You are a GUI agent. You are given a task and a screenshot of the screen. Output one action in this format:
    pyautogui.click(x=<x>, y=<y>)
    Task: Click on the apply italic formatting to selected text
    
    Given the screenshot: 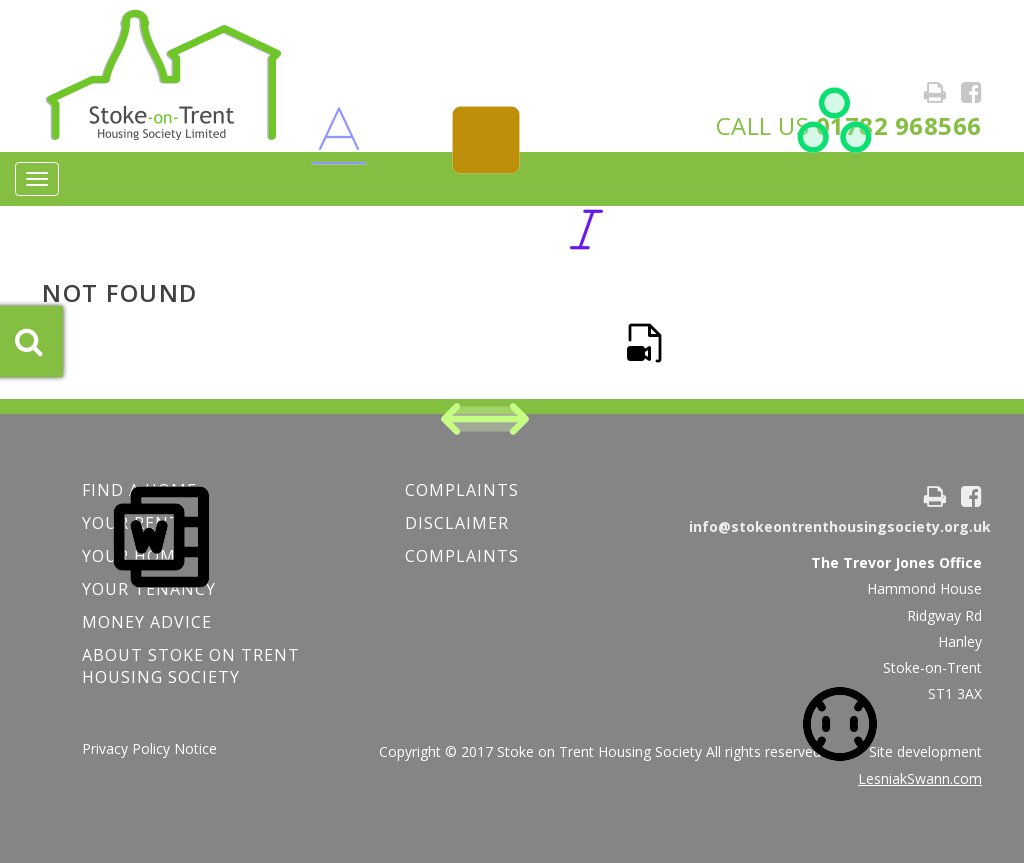 What is the action you would take?
    pyautogui.click(x=586, y=229)
    